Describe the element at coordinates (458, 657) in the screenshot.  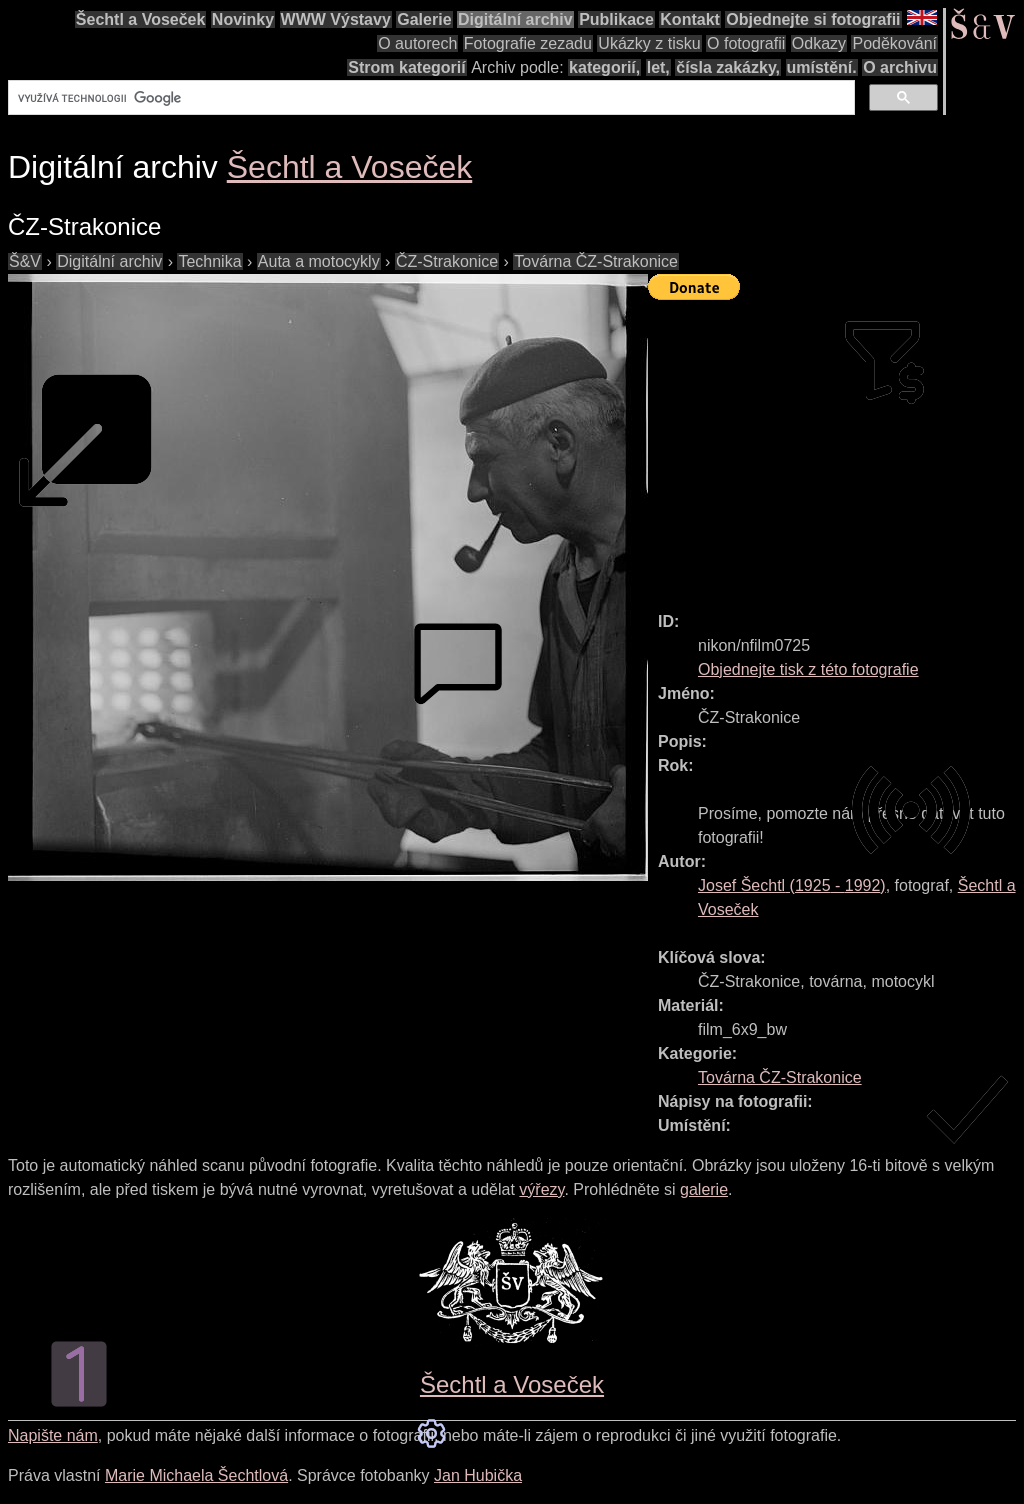
I see `open chat or messaging` at that location.